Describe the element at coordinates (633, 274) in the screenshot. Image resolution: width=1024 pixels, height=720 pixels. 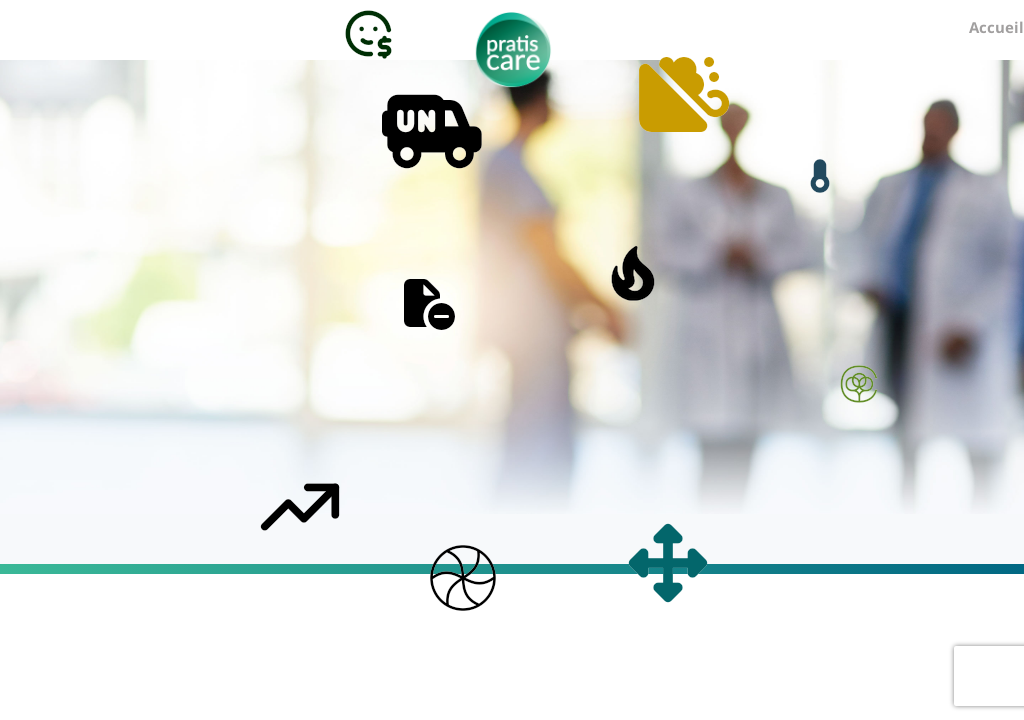
I see `locate nearby fire stations or emergency services` at that location.